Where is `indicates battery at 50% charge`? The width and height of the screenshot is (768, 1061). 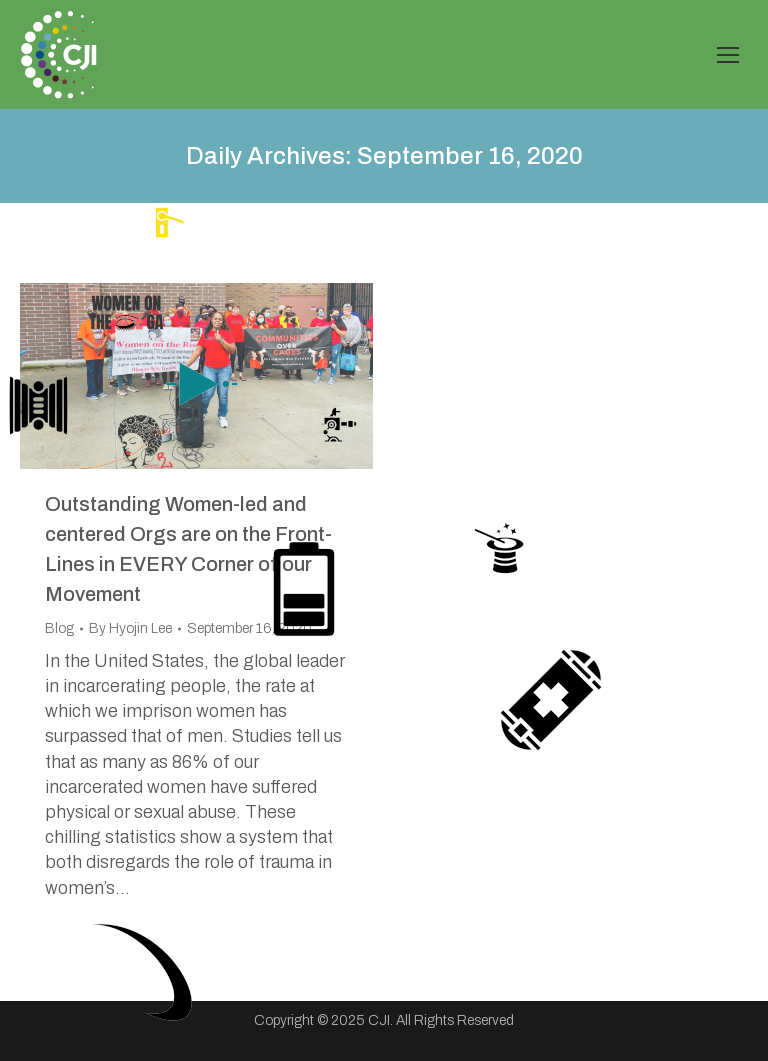 indicates battery at 50% charge is located at coordinates (304, 589).